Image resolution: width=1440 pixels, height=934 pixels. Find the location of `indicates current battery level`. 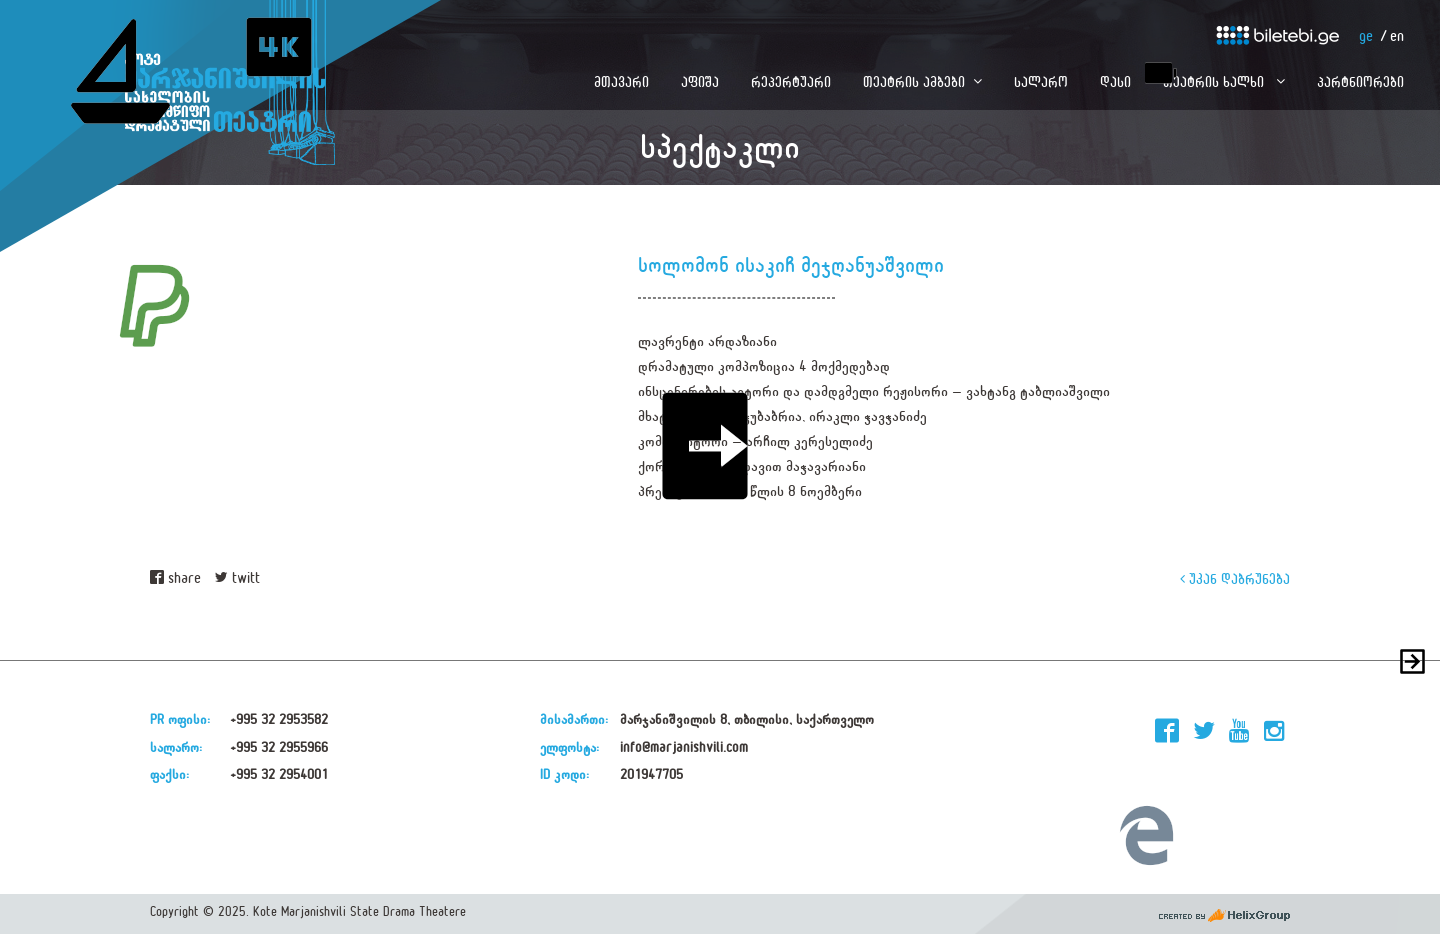

indicates current battery level is located at coordinates (1160, 73).